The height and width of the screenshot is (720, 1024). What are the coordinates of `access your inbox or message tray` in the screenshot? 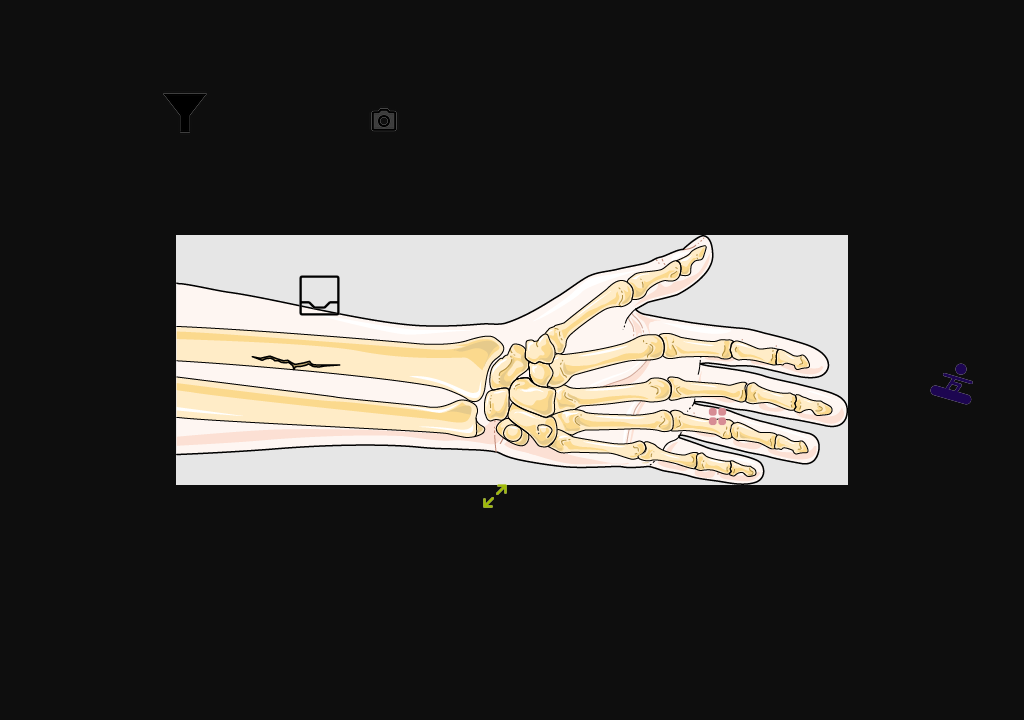 It's located at (319, 295).